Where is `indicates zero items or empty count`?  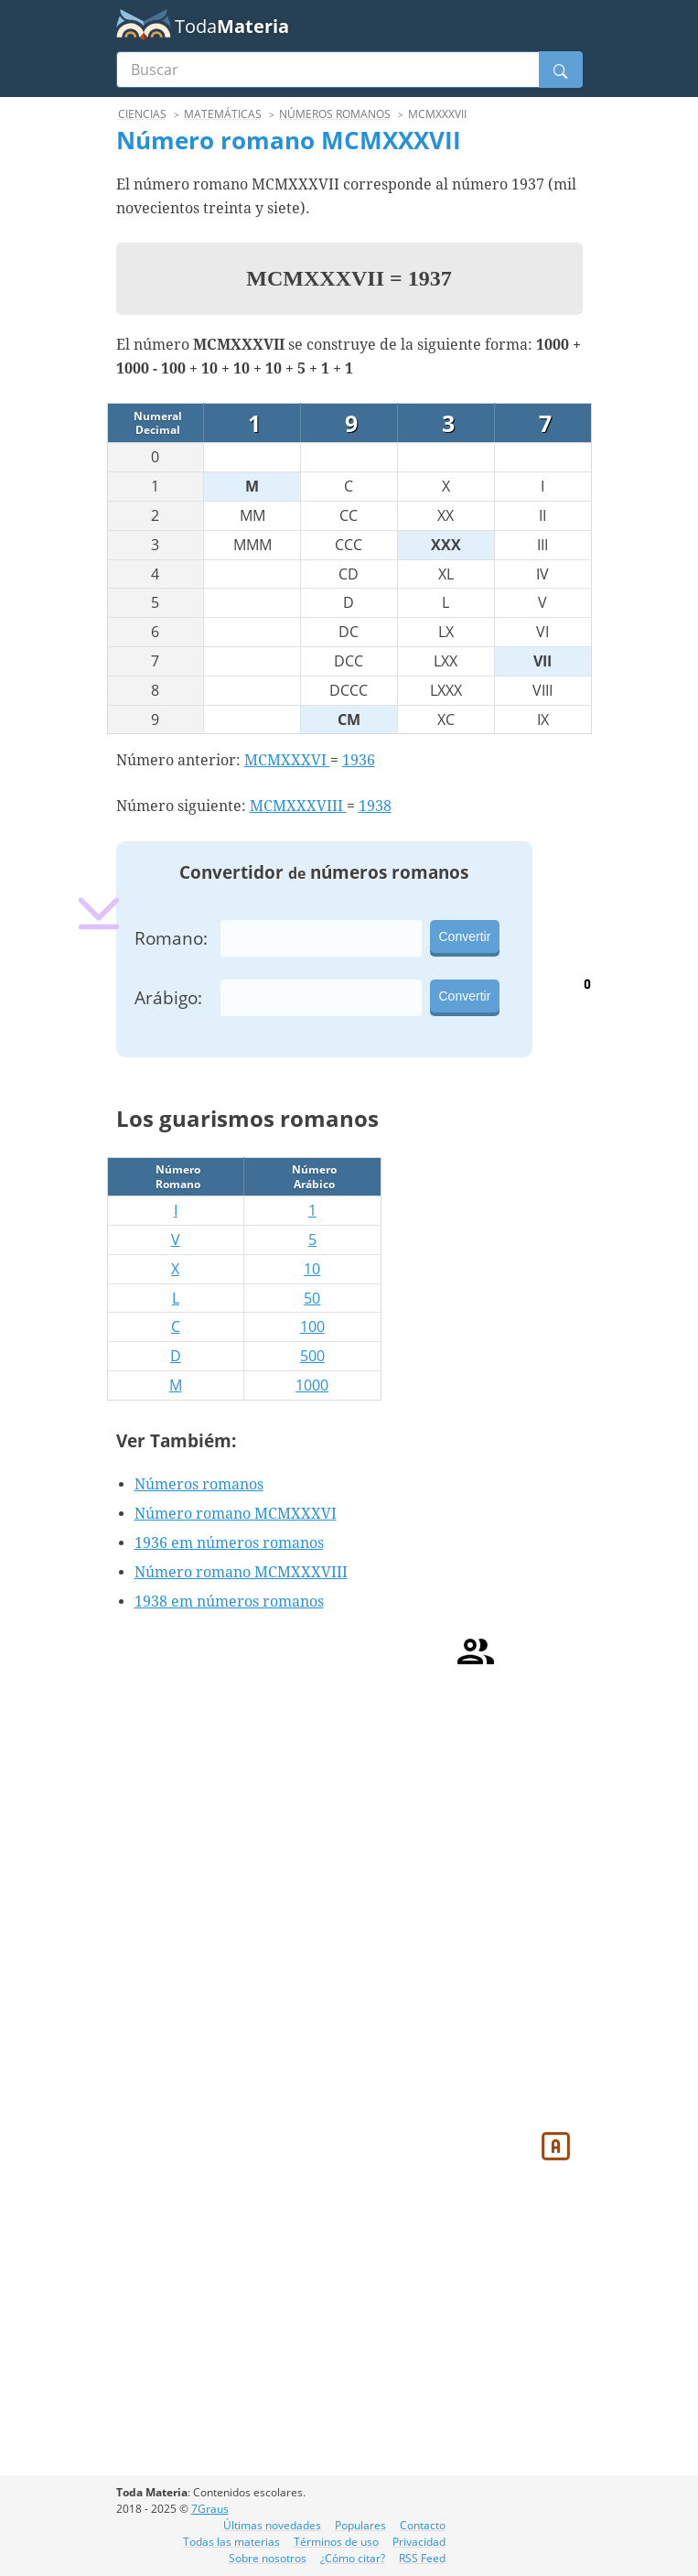
indicates zero items or empty count is located at coordinates (587, 984).